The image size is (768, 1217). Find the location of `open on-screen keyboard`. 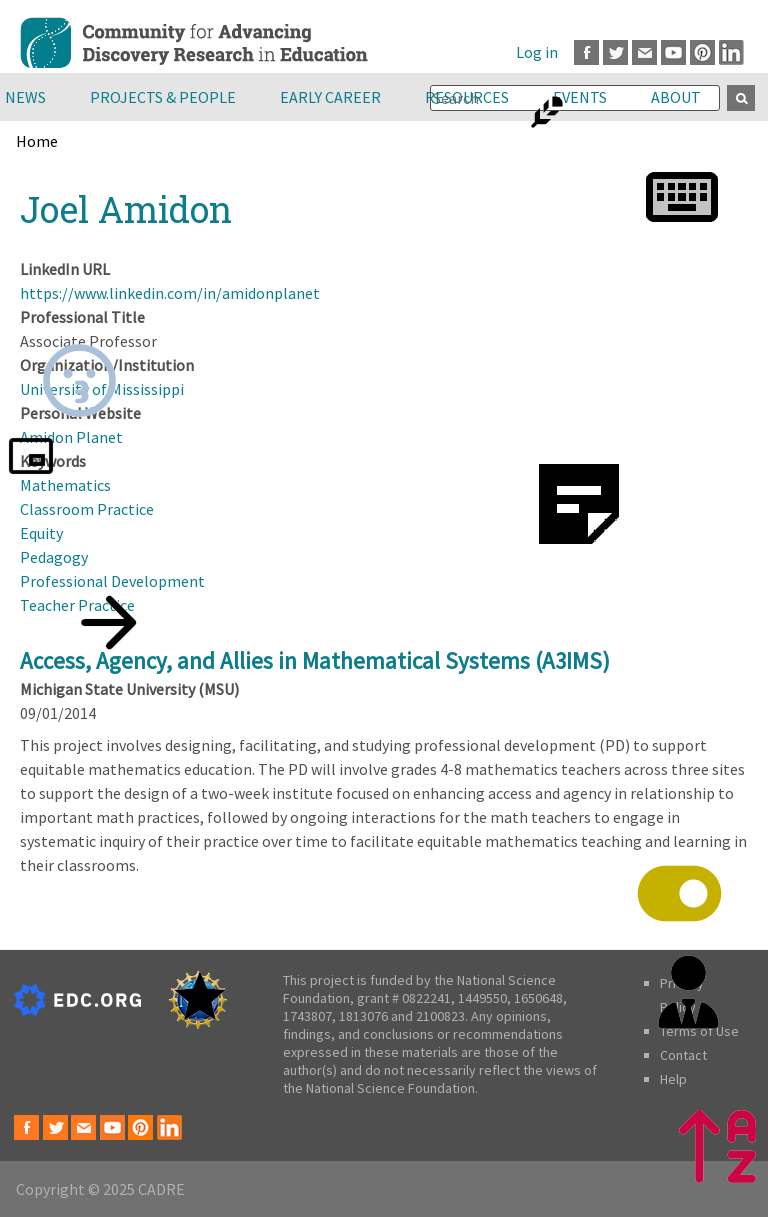

open on-screen keyboard is located at coordinates (682, 197).